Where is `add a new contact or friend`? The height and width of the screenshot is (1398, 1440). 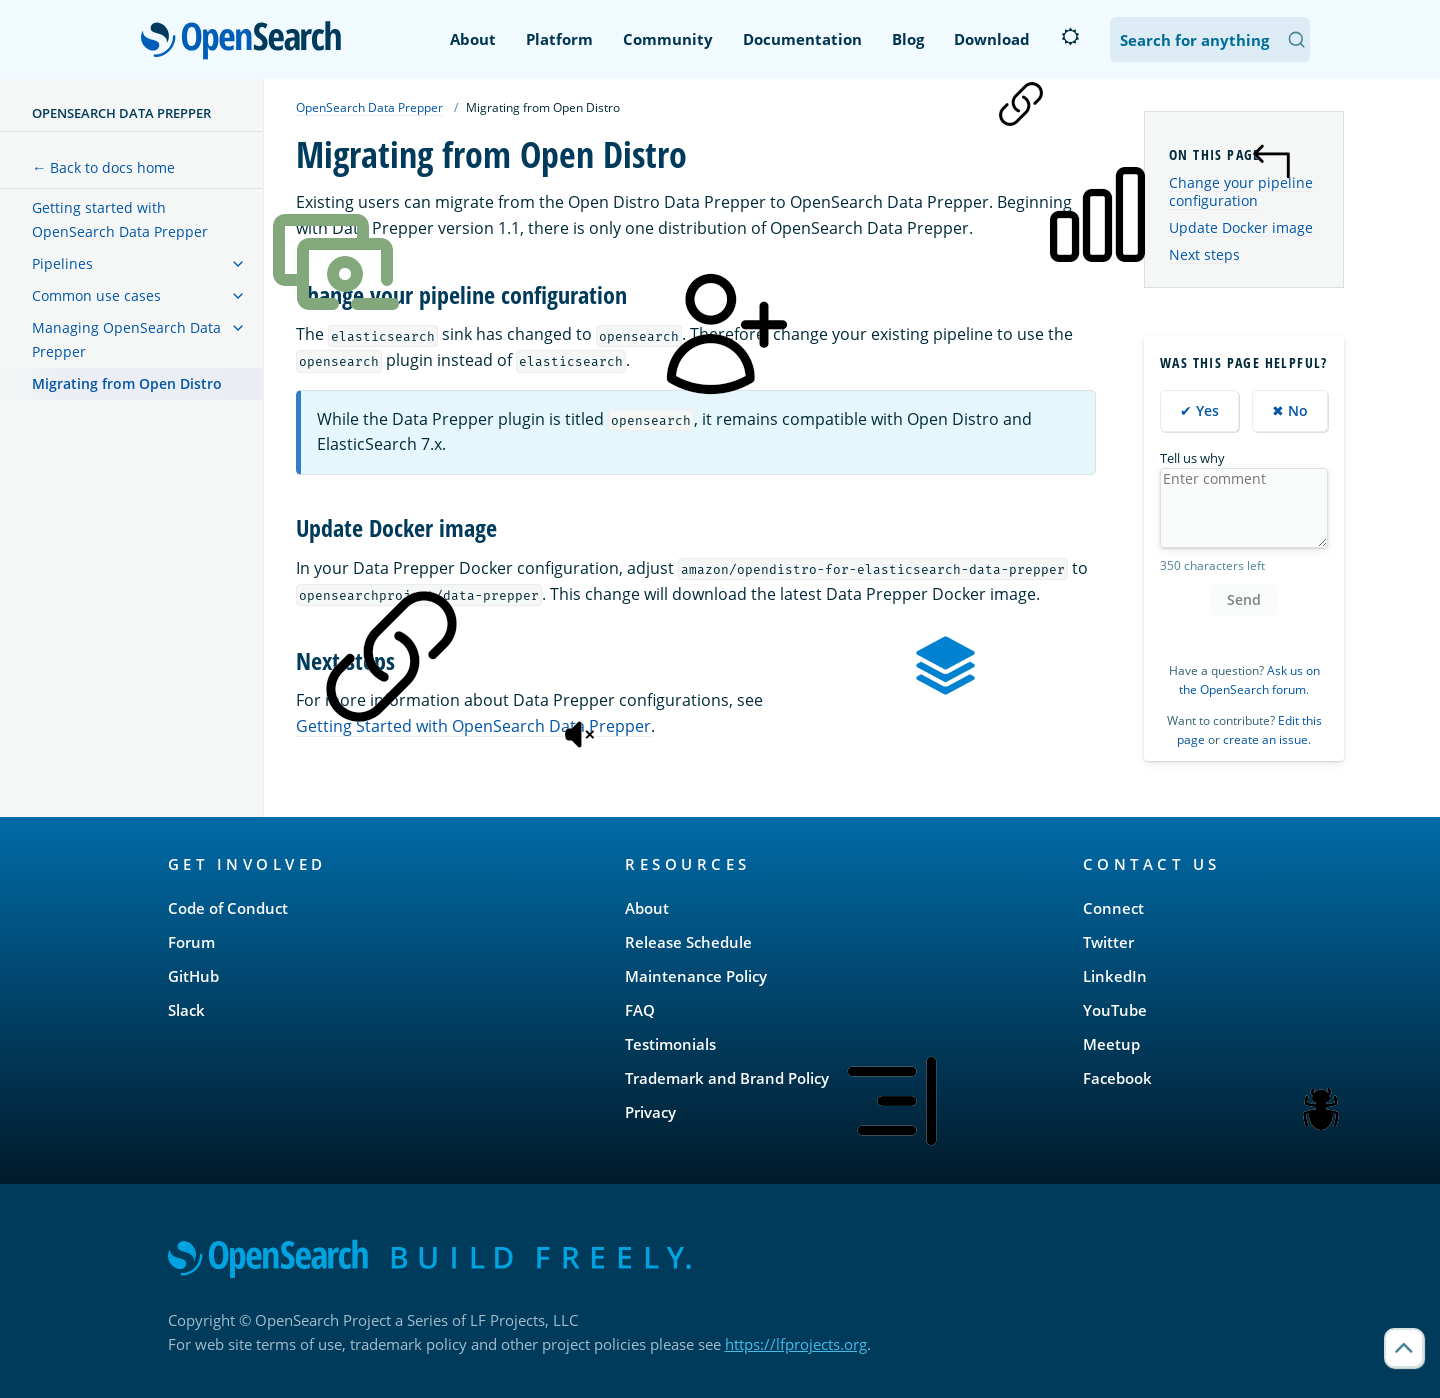
add a new contact or friend is located at coordinates (727, 334).